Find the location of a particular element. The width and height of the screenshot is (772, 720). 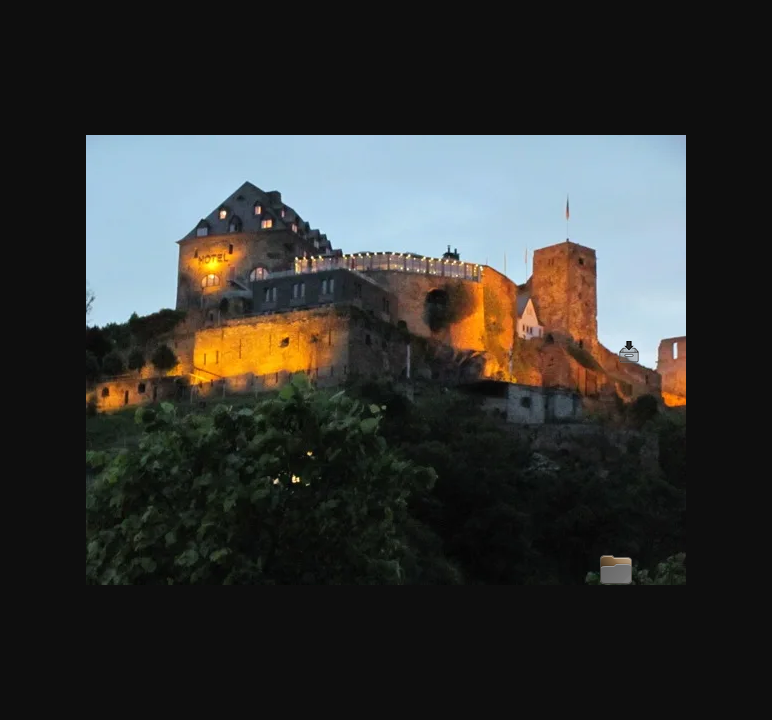

indicates an open or expanded folder is located at coordinates (616, 569).